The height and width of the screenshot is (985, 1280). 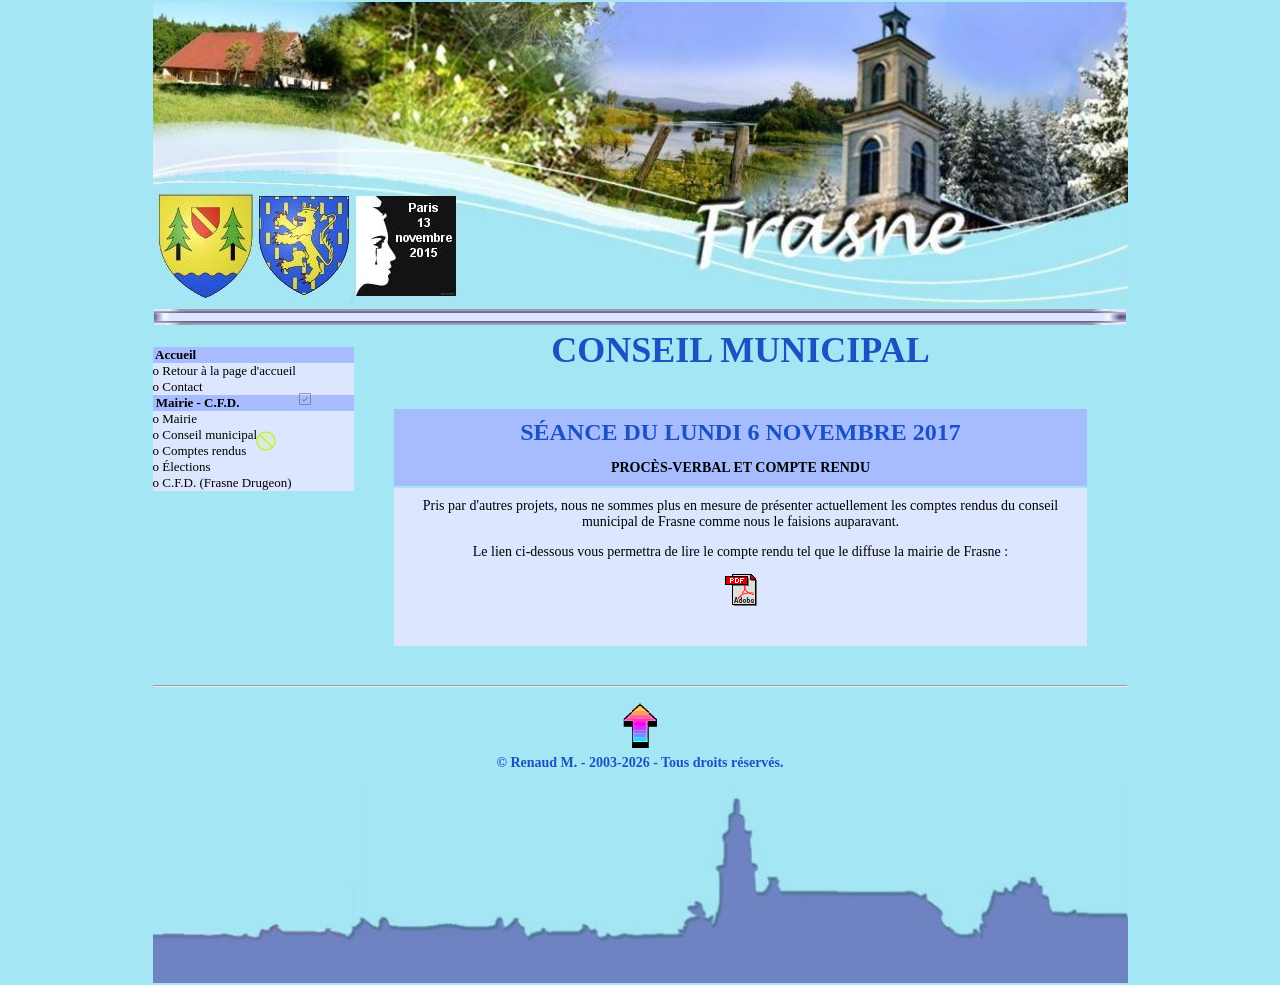 I want to click on indicates a prohibited or restricted action, so click(x=266, y=441).